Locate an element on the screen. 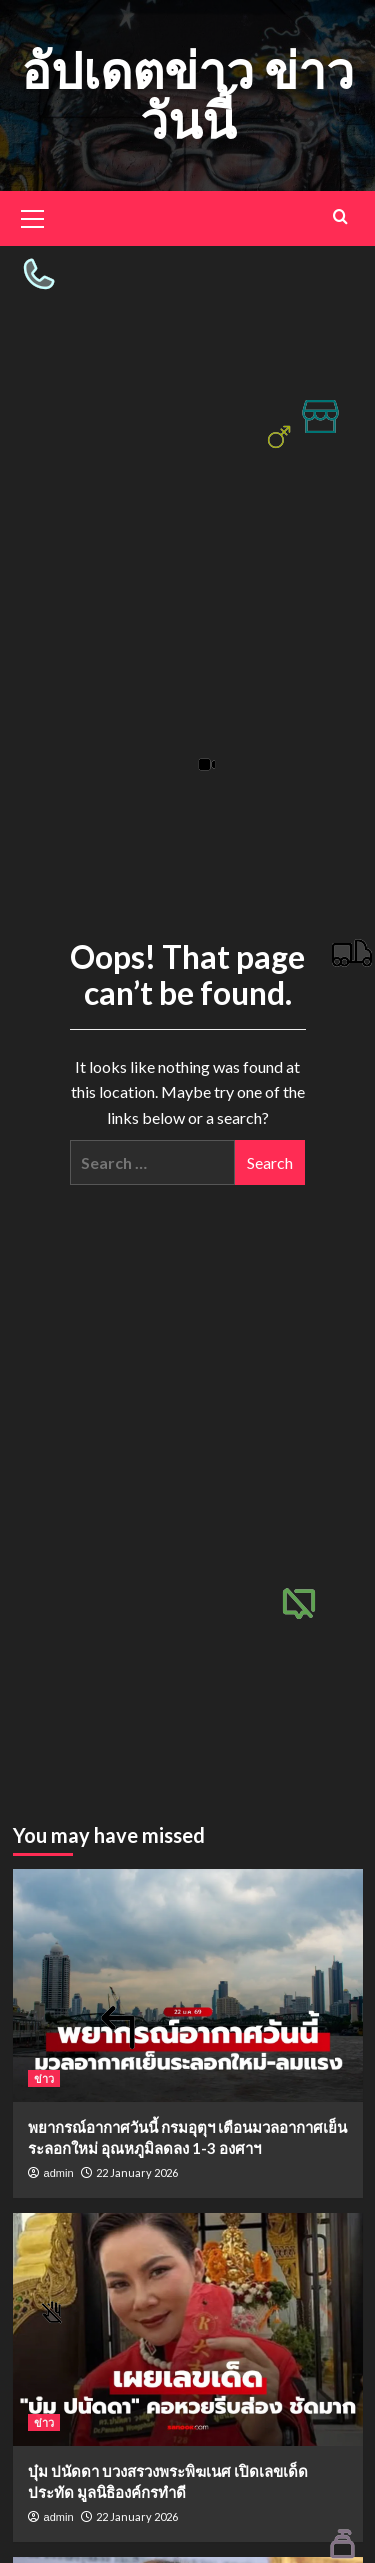  browse the online store or marketplace is located at coordinates (320, 416).